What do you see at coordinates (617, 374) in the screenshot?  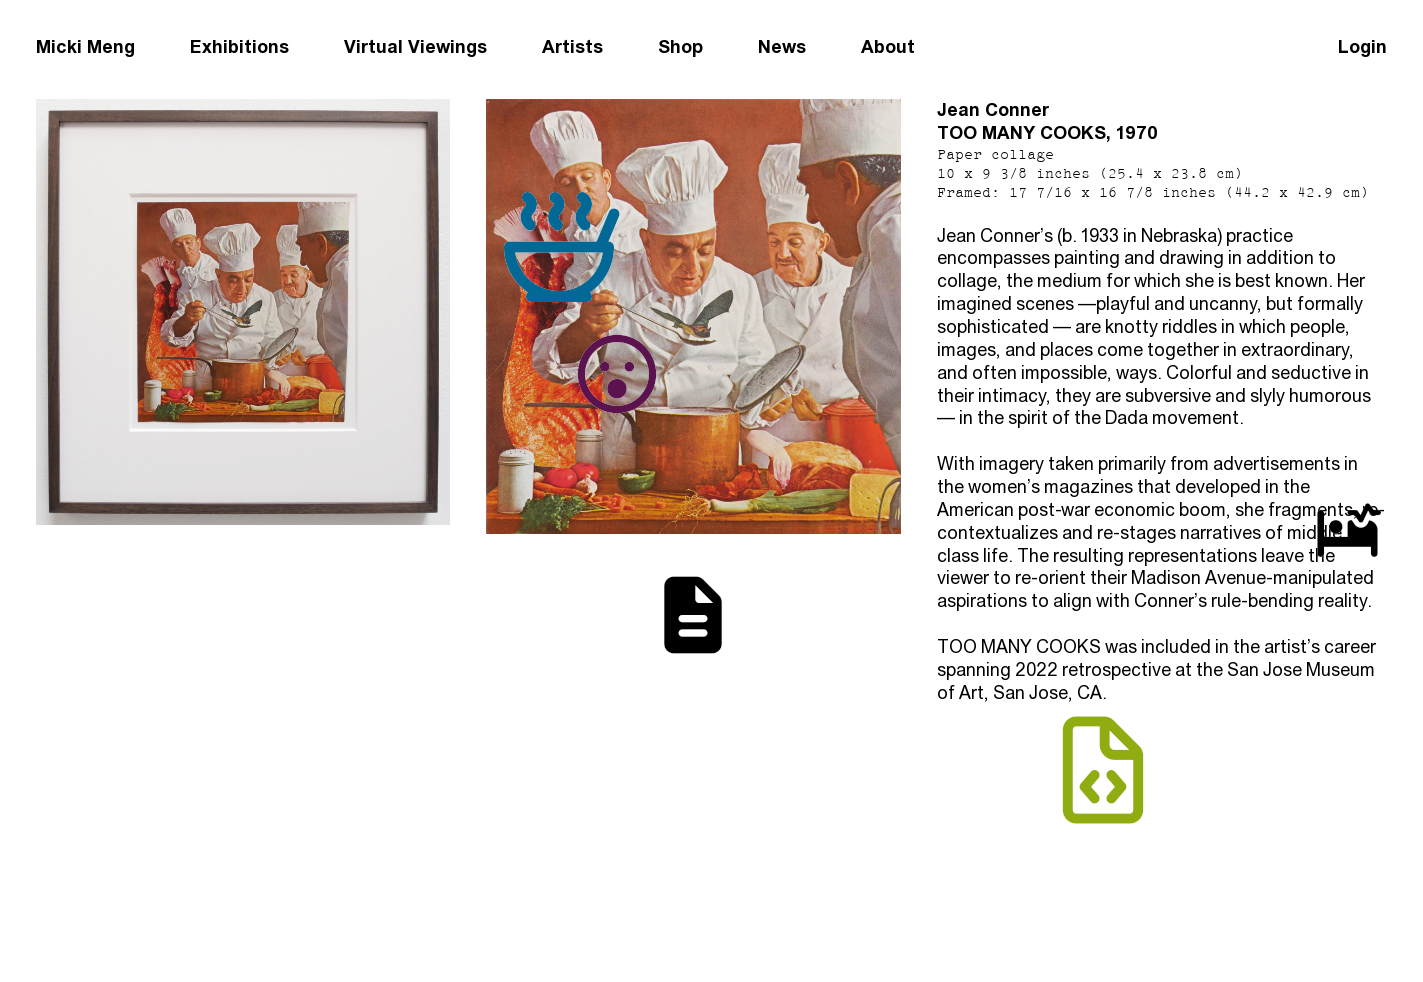 I see `indicates a surprise or unexpected event notification` at bounding box center [617, 374].